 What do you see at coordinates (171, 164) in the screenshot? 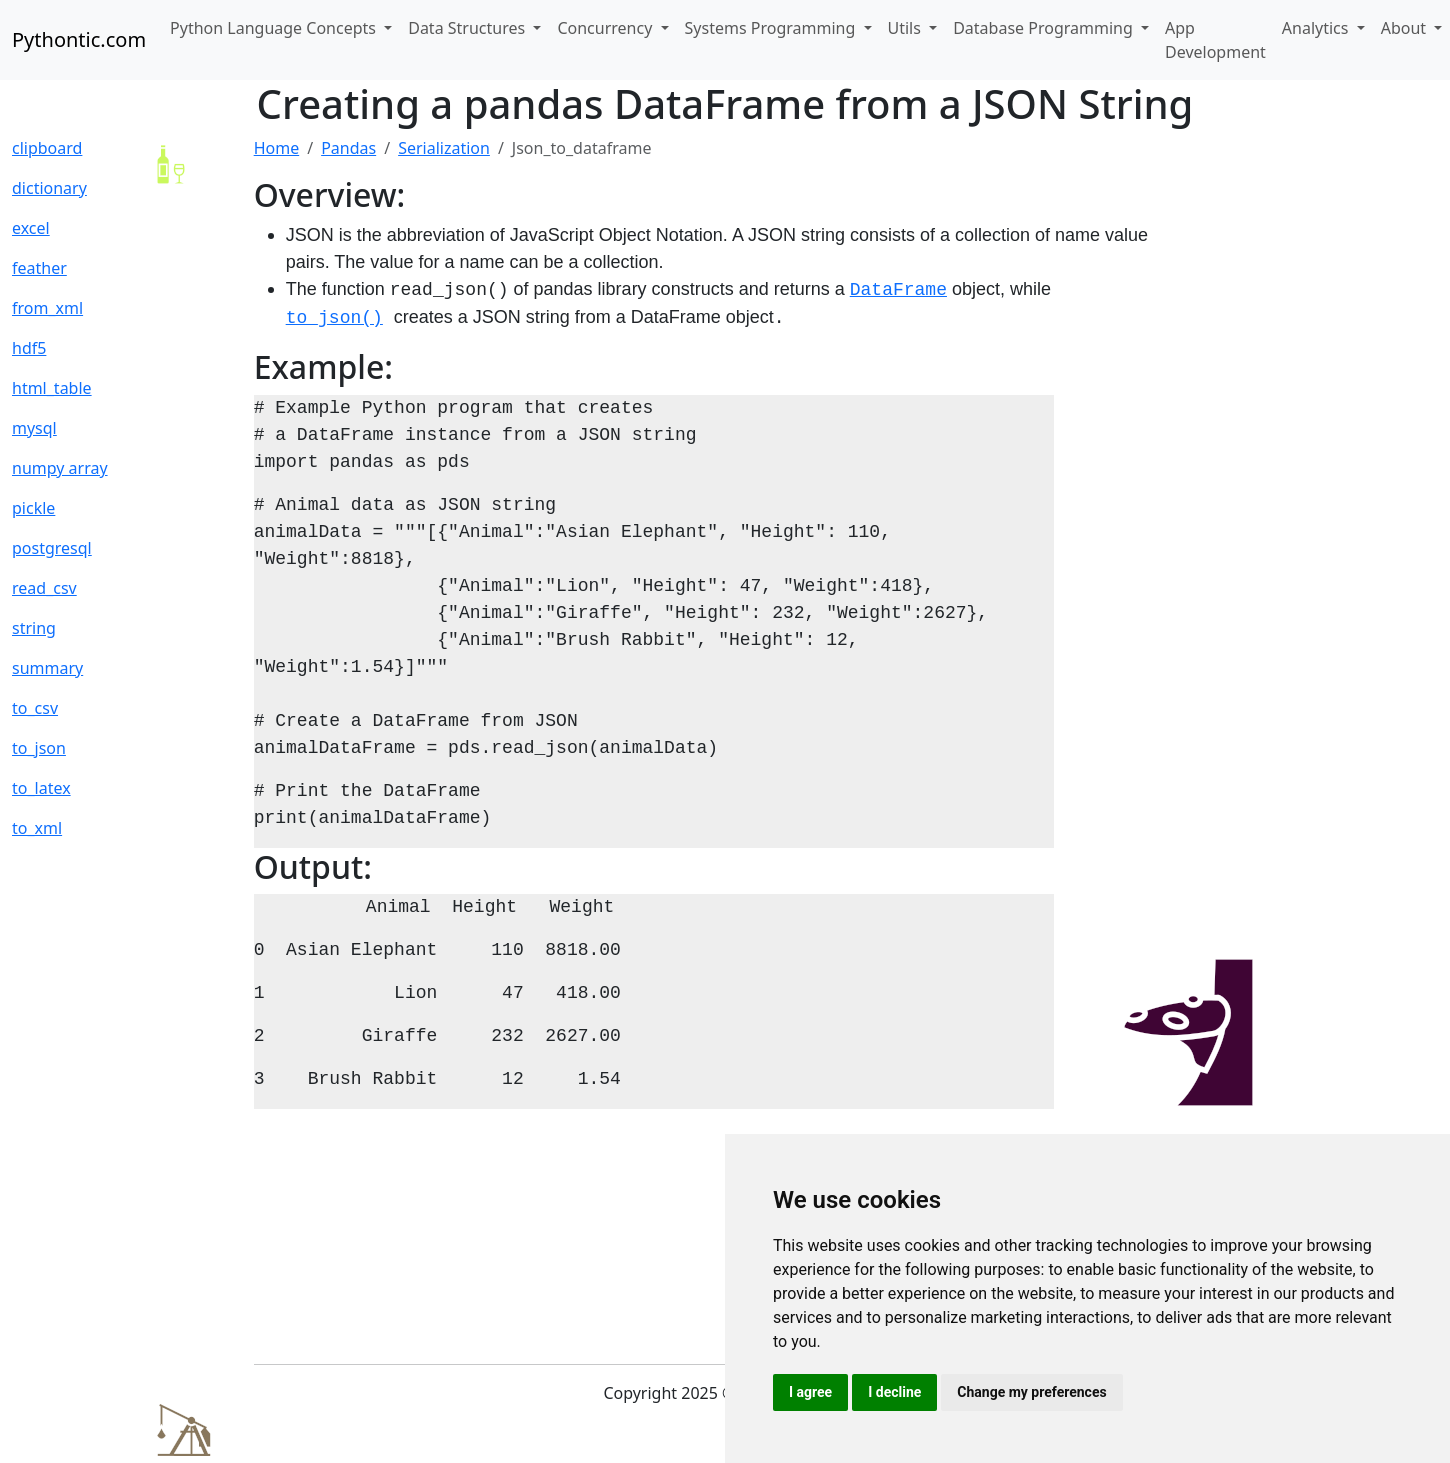
I see `browse wine selection or beverage menu` at bounding box center [171, 164].